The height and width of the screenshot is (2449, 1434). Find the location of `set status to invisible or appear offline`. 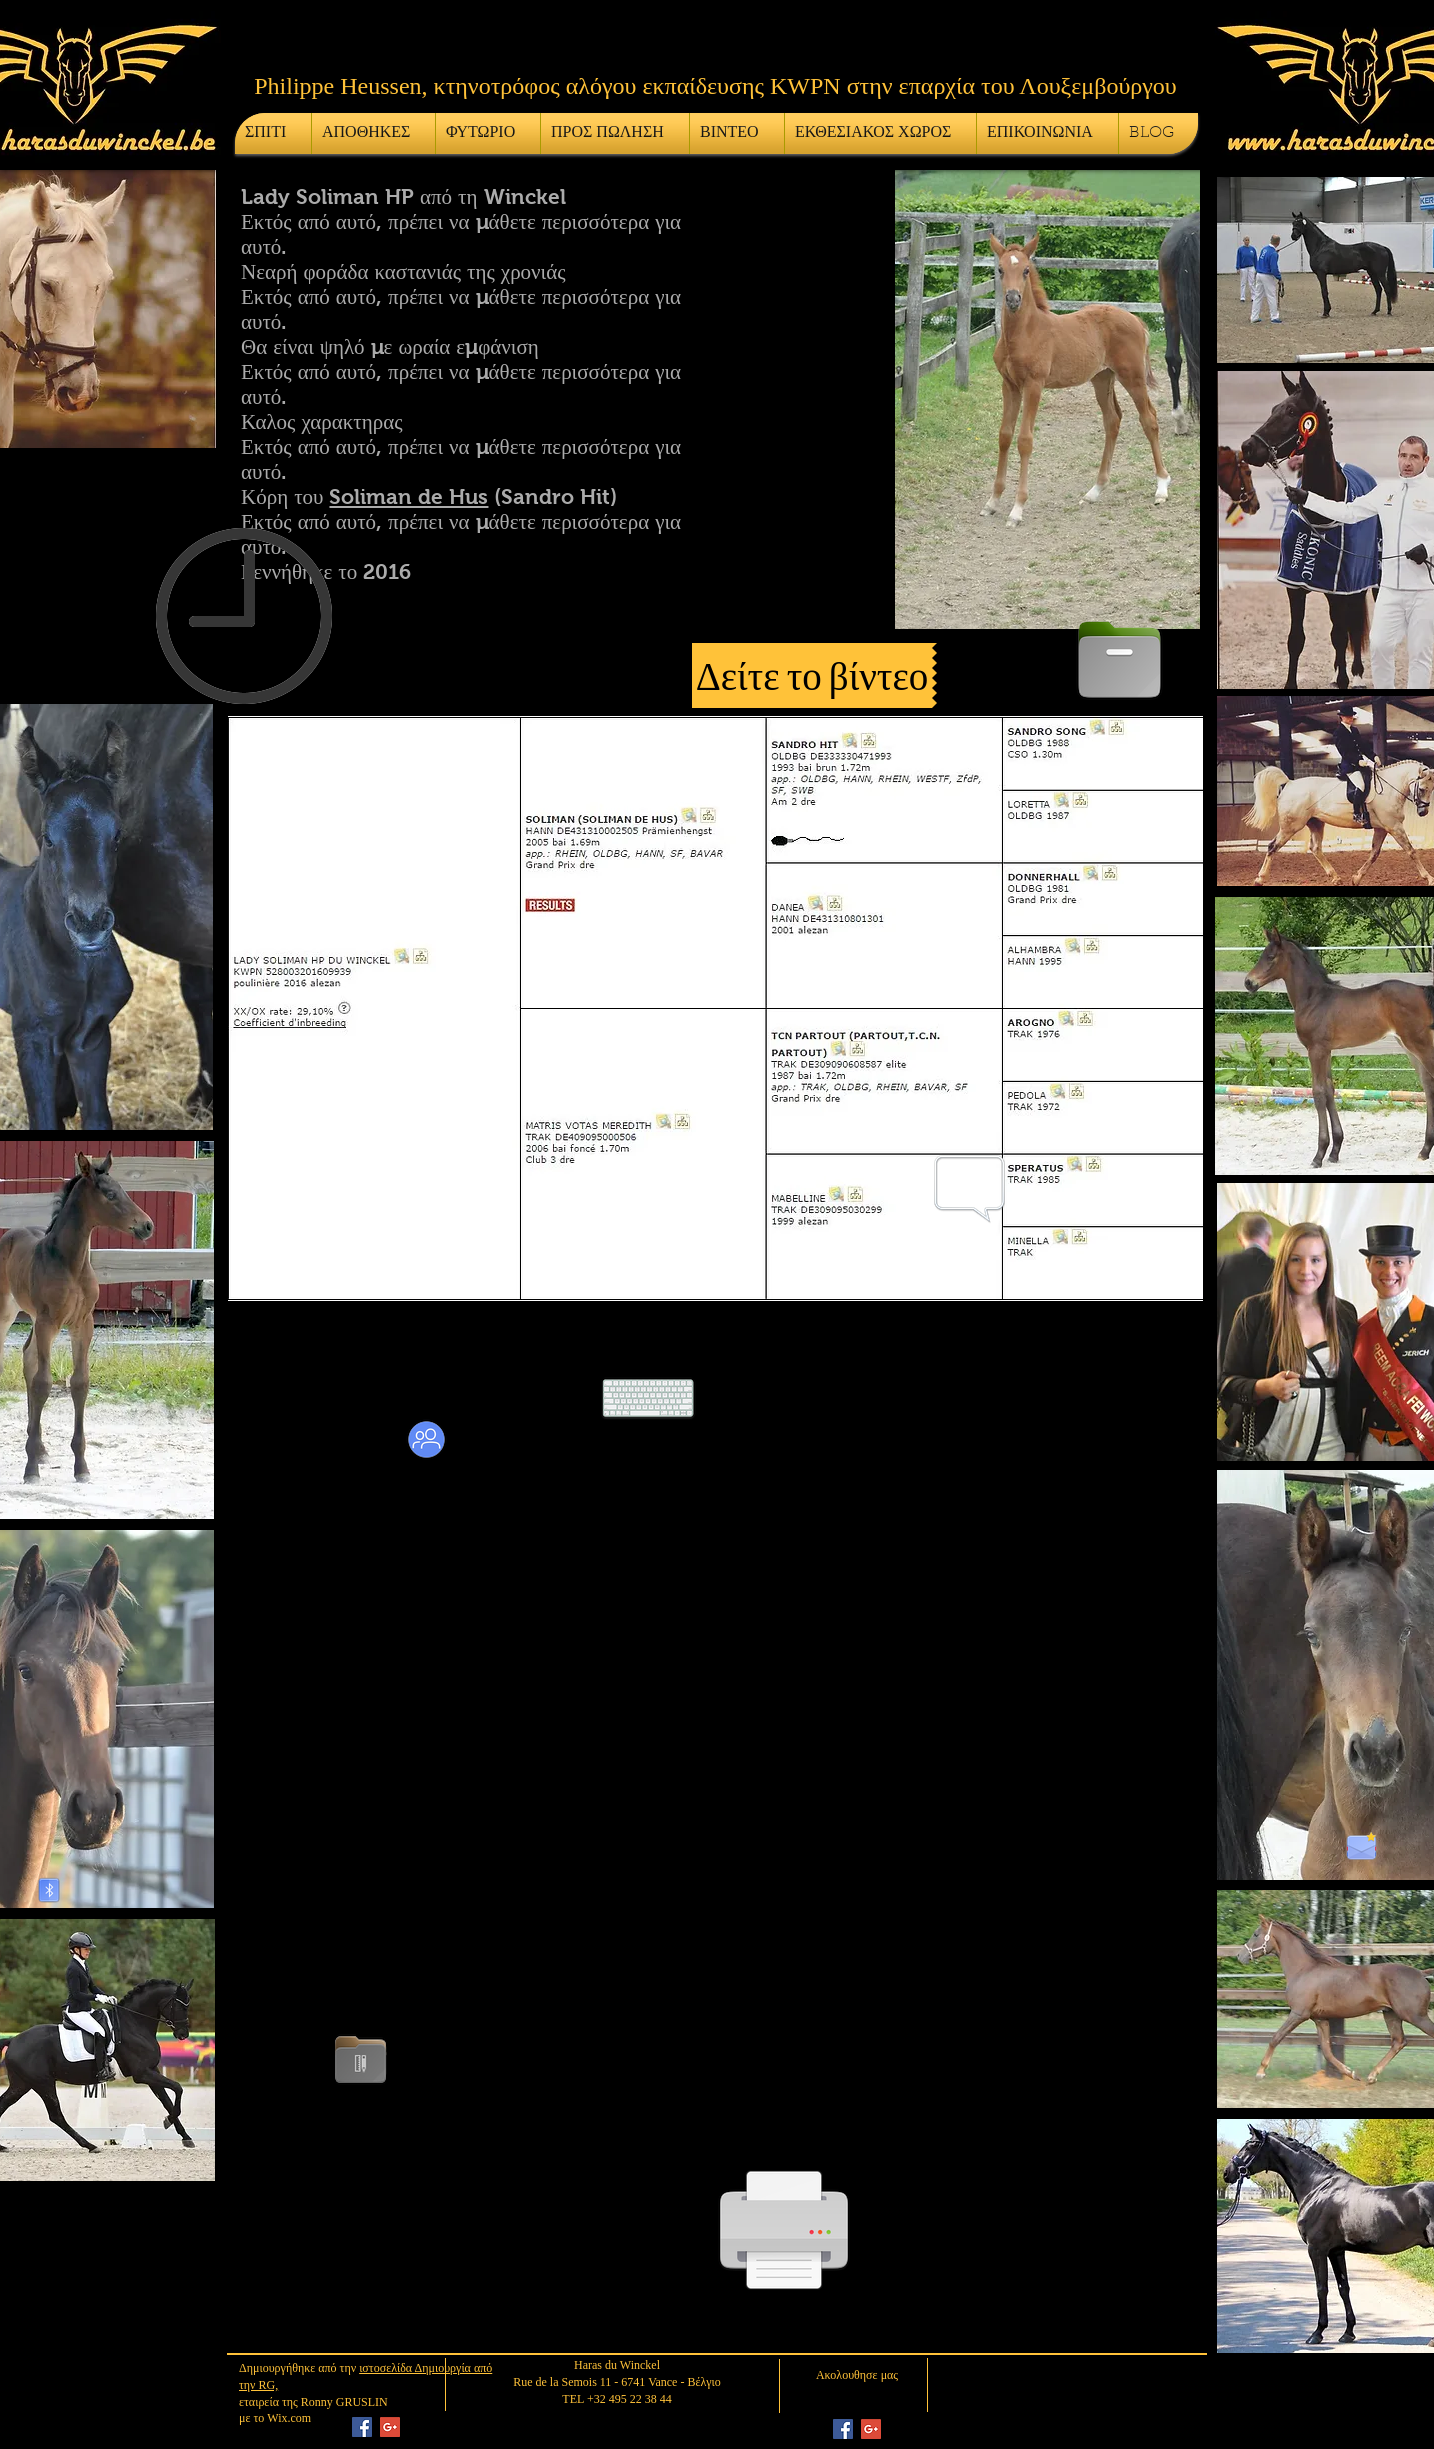

set status to invisible or appear offline is located at coordinates (970, 1188).